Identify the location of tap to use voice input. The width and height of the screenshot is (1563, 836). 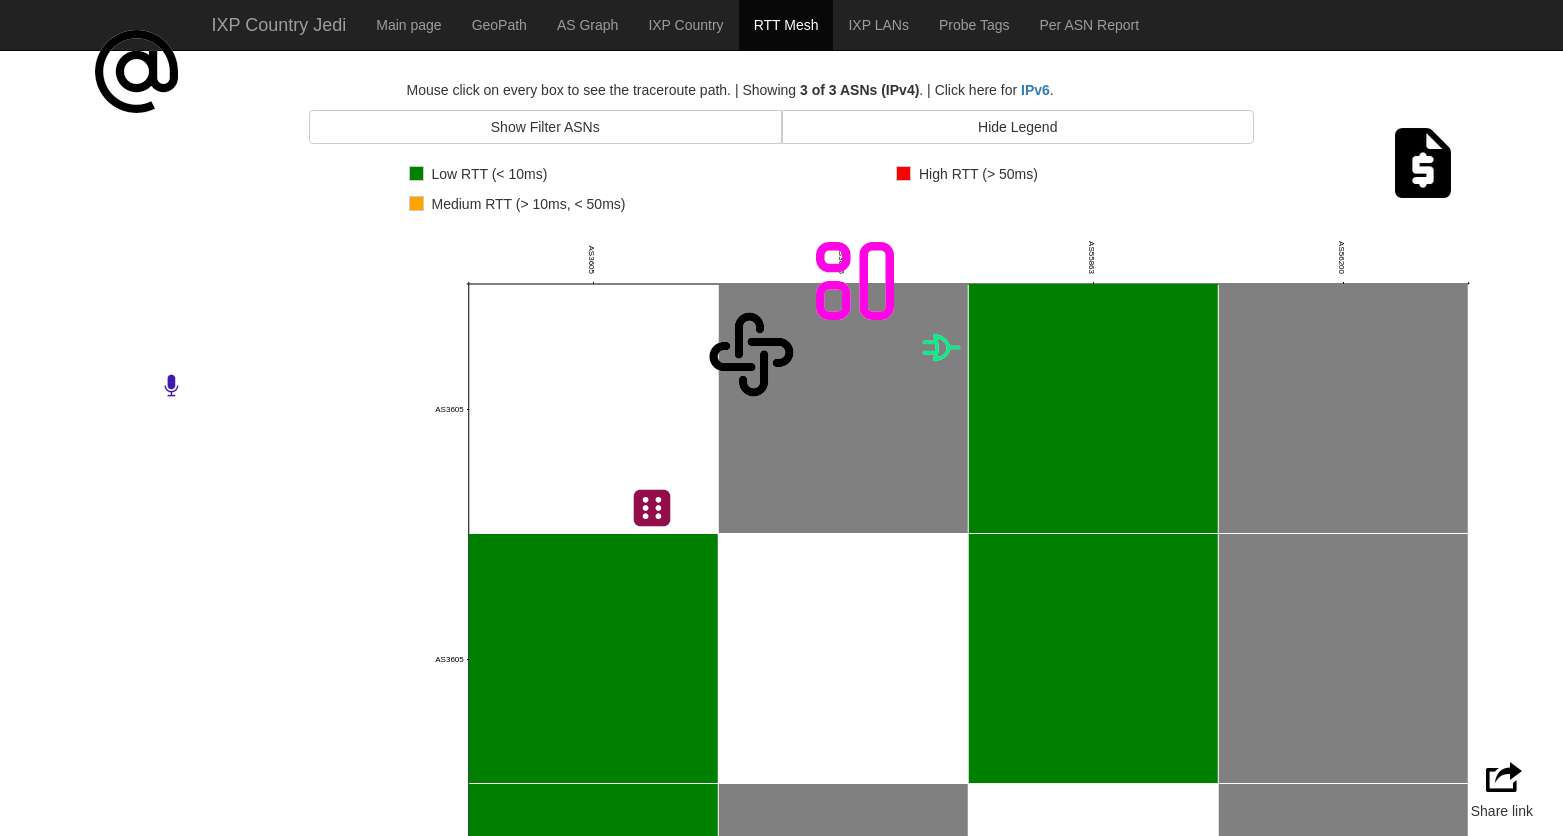
(171, 385).